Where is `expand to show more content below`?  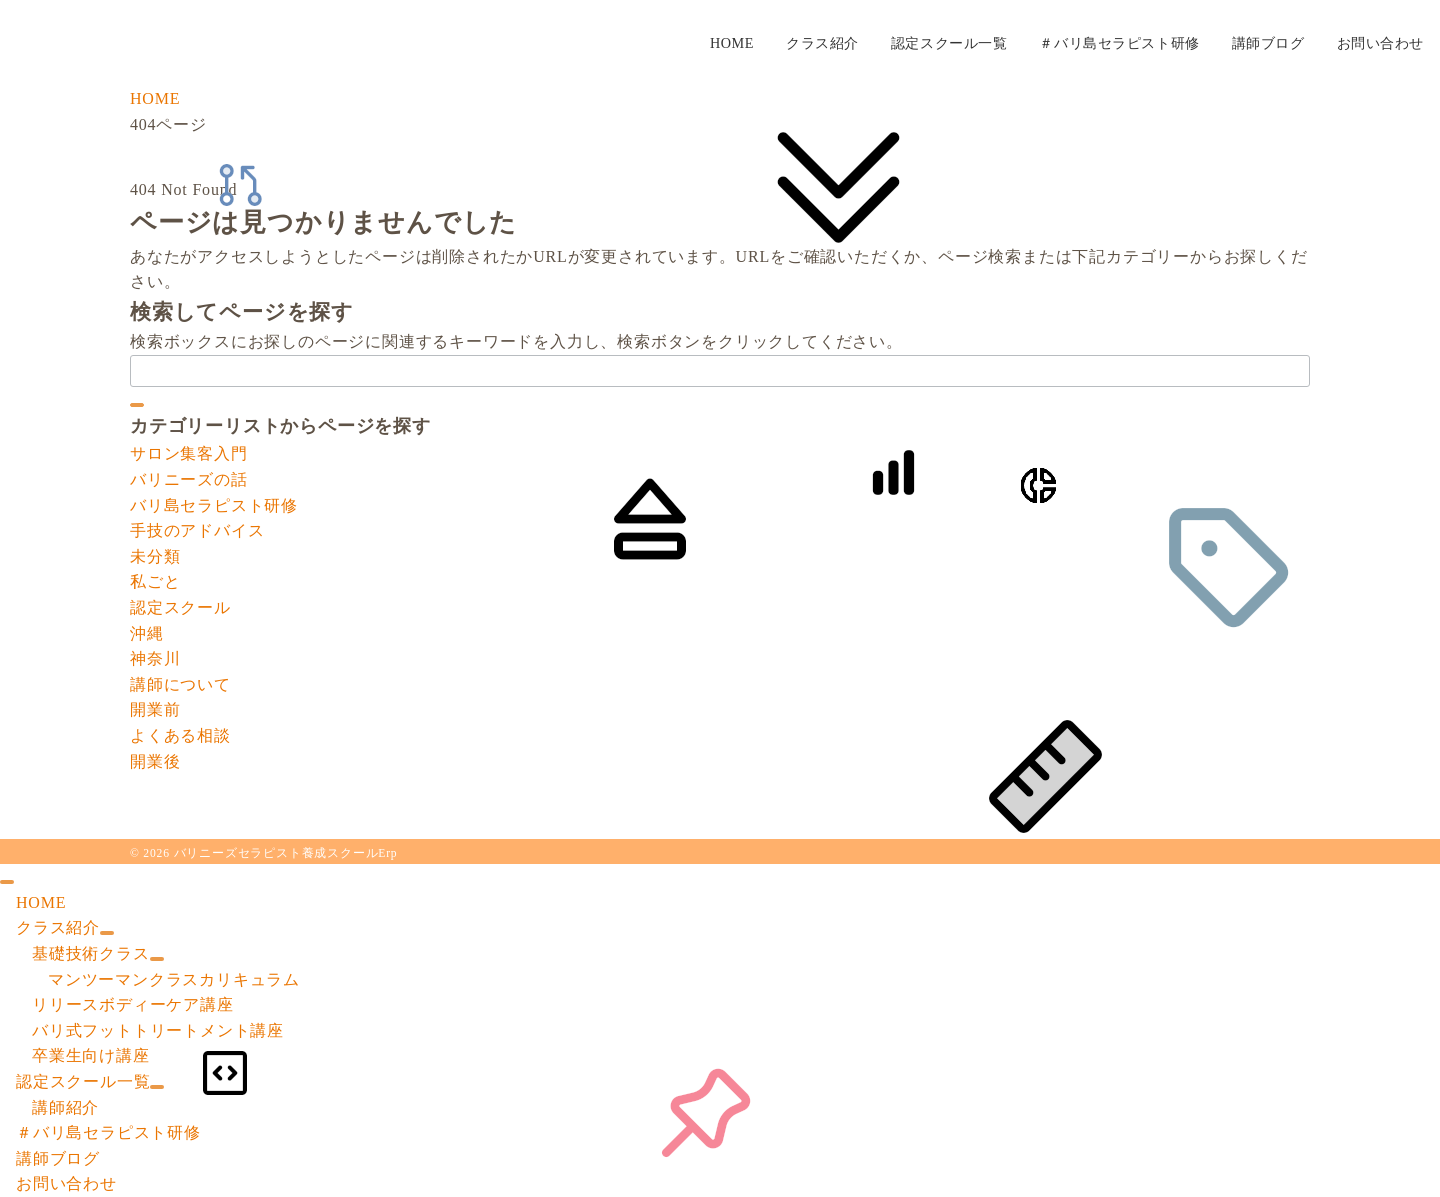
expand to show more content below is located at coordinates (838, 187).